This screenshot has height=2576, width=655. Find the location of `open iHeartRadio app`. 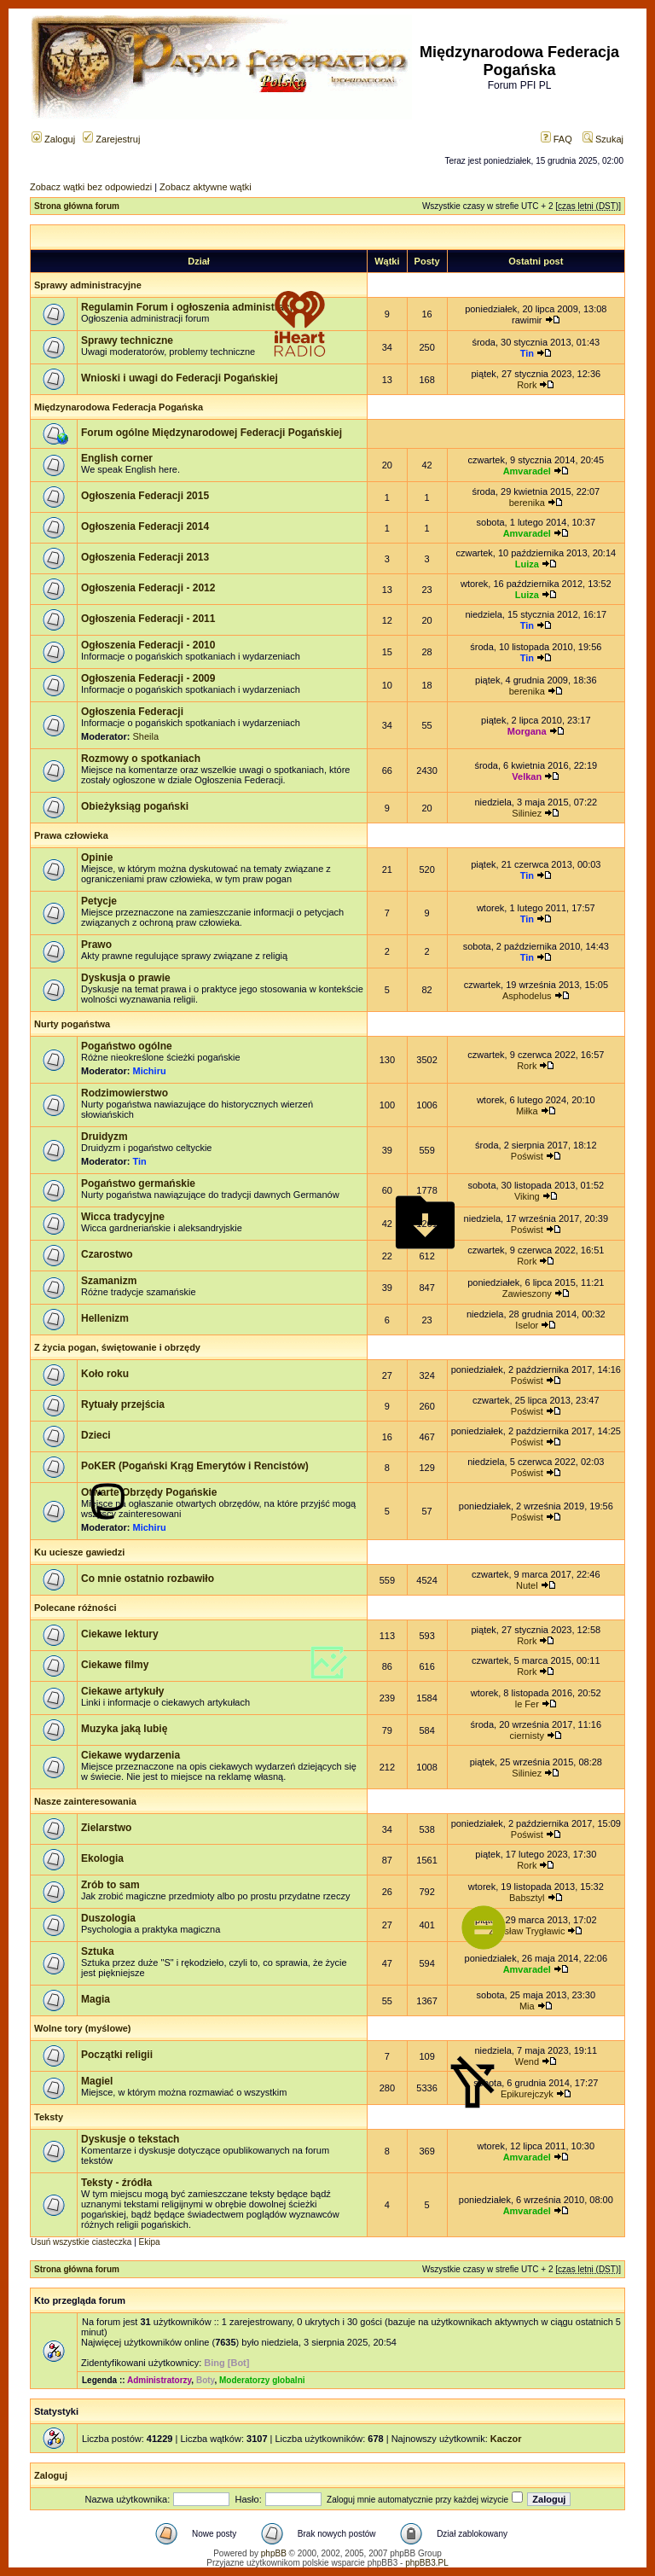

open iHeartRadio app is located at coordinates (299, 323).